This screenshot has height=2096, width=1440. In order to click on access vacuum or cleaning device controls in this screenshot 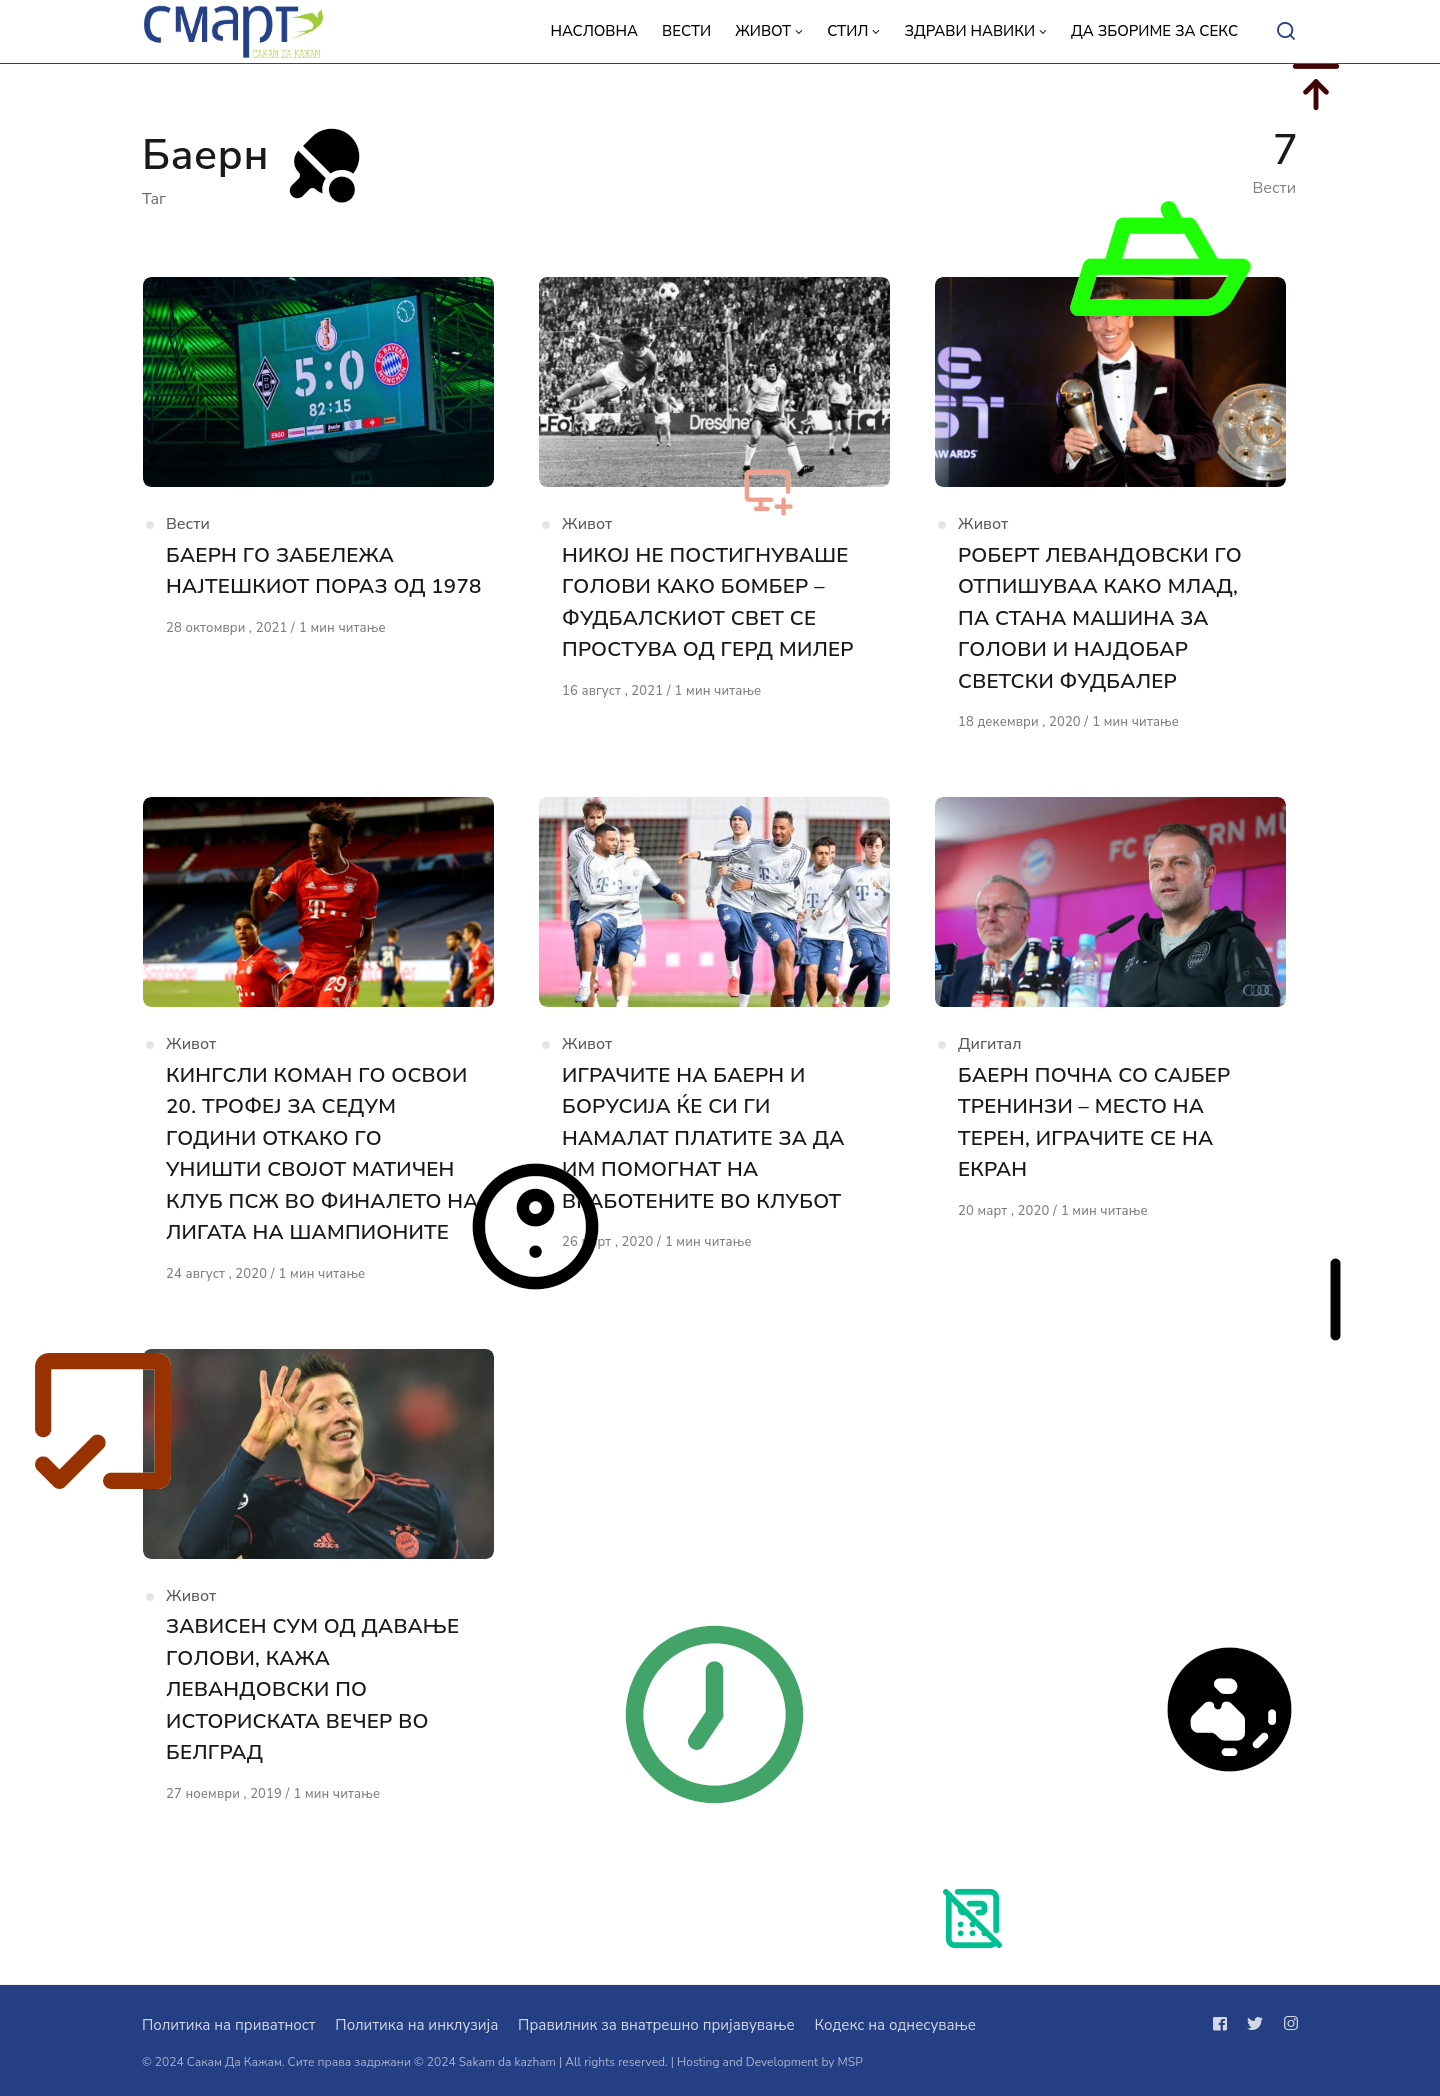, I will do `click(535, 1226)`.